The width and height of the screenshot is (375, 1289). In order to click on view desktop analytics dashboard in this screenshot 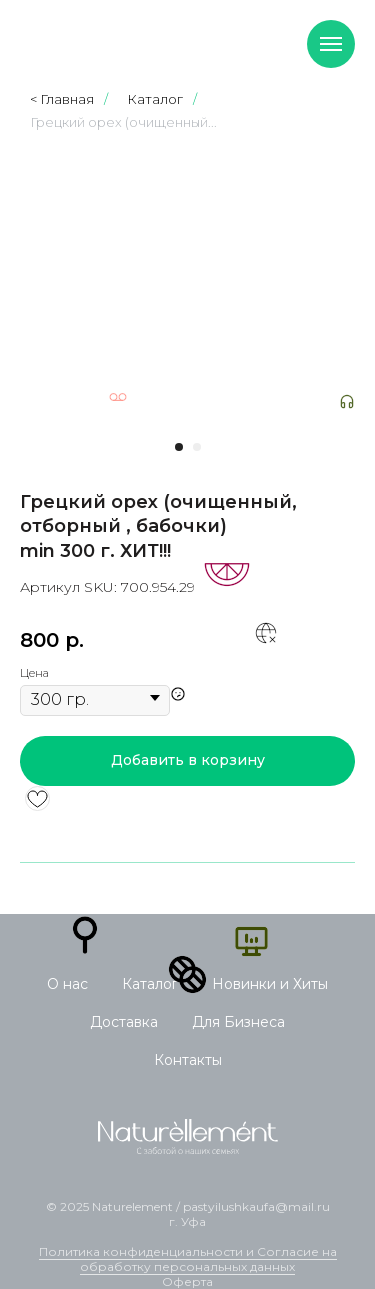, I will do `click(251, 941)`.